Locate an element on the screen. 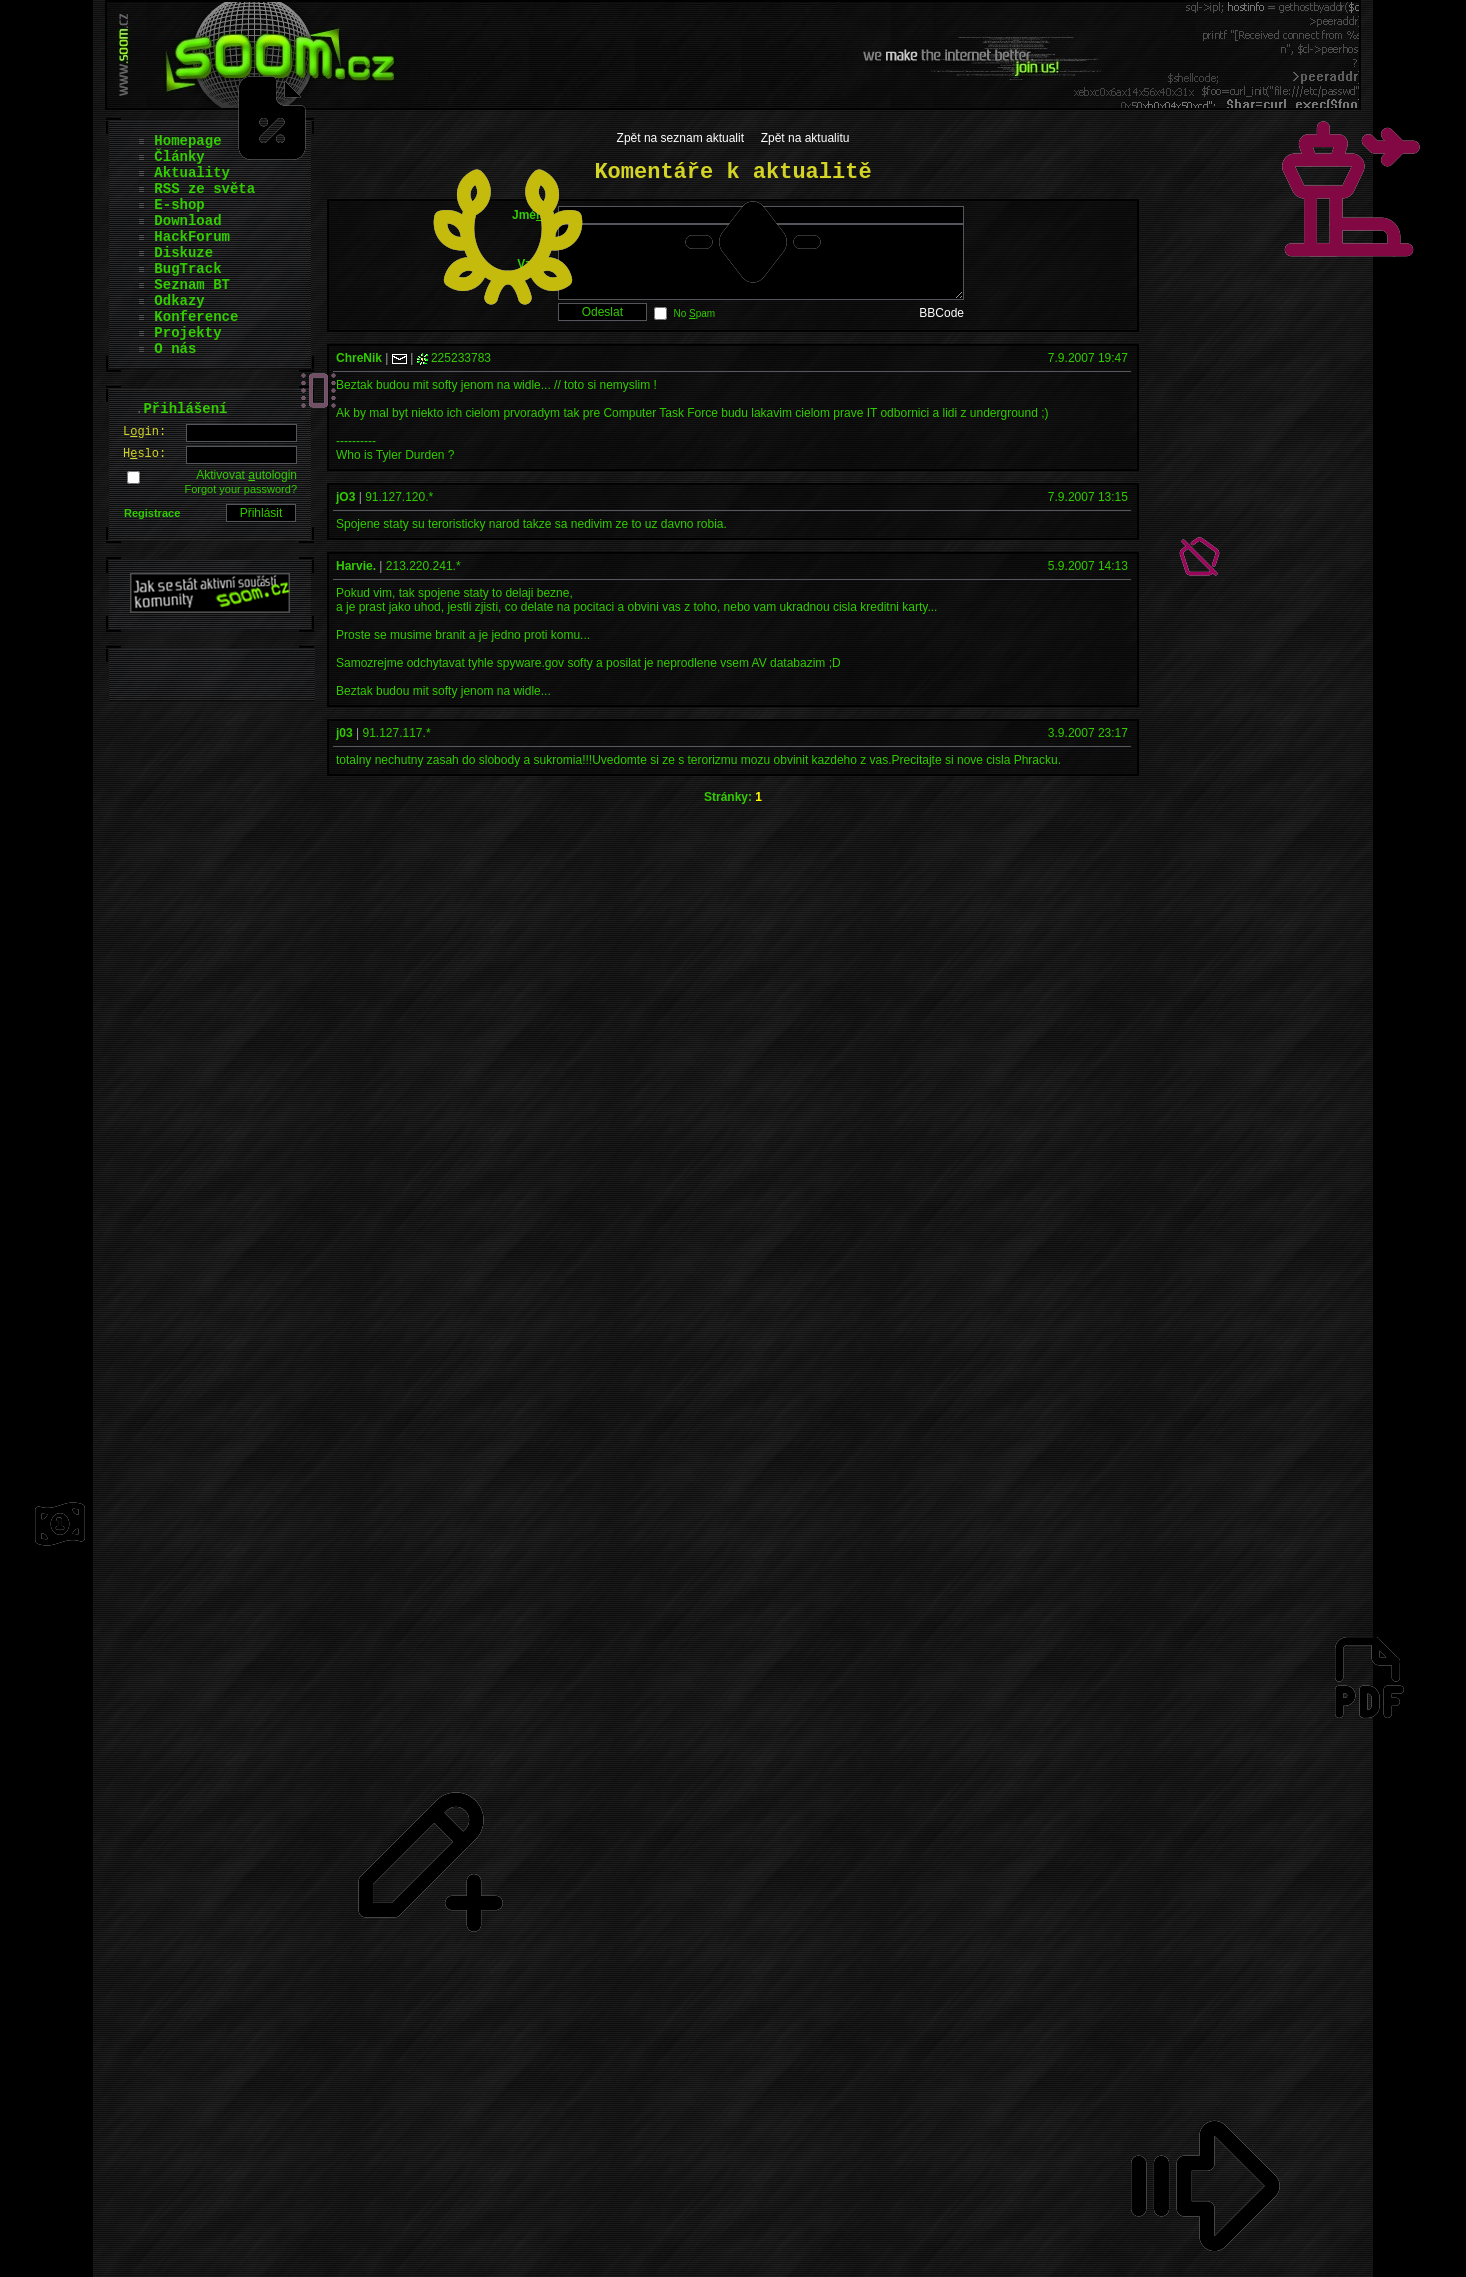 The image size is (1466, 2277). indicates a PDF file type is located at coordinates (1367, 1677).